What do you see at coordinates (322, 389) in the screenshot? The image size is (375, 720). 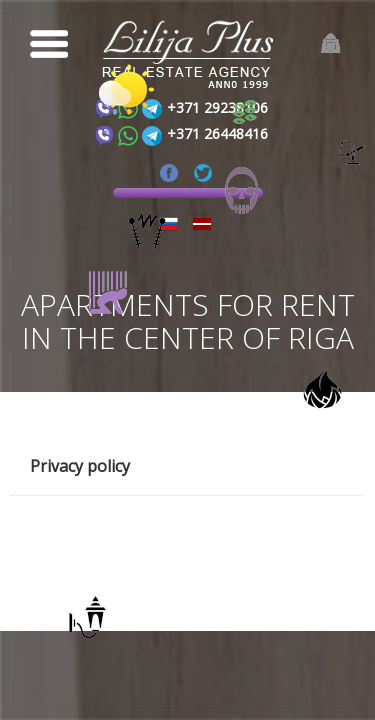 I see `indicates a hot or trending item` at bounding box center [322, 389].